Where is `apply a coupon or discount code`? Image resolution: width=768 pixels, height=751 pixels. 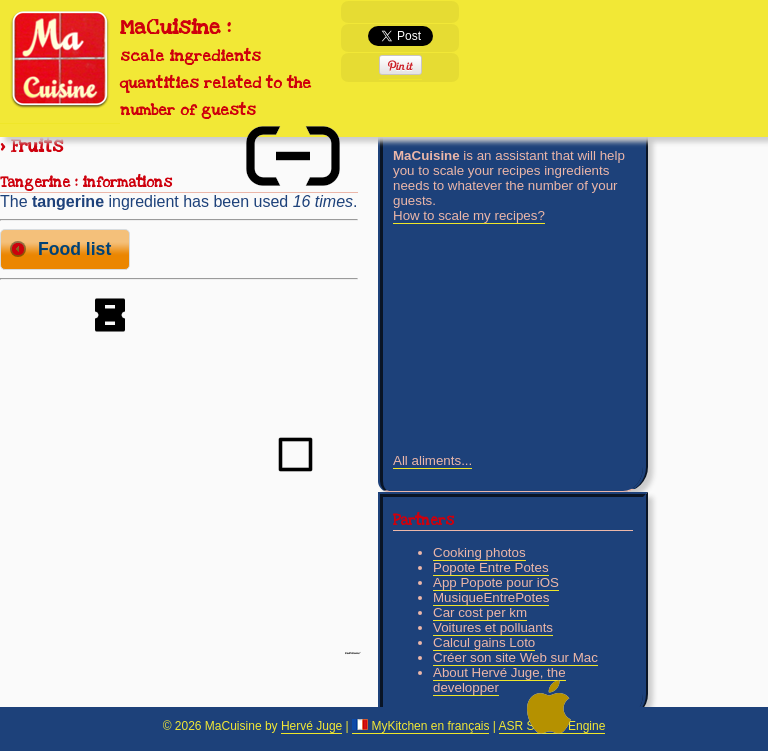 apply a coupon or discount code is located at coordinates (110, 315).